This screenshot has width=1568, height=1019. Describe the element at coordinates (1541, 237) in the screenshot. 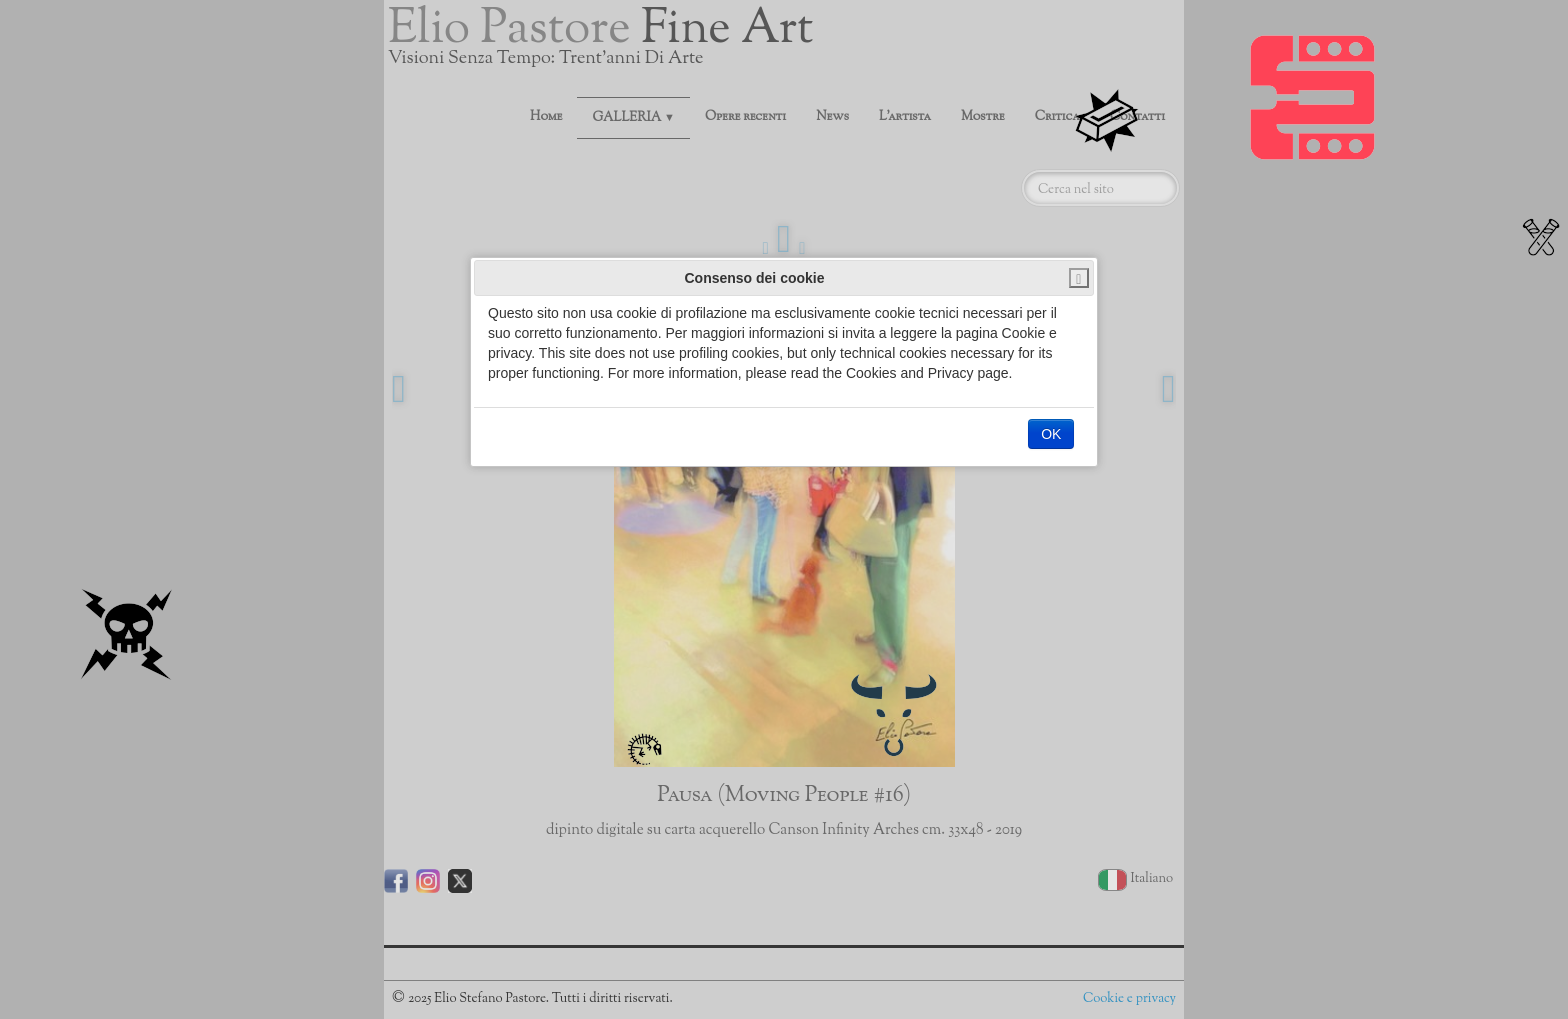

I see `access laboratory or science features` at that location.